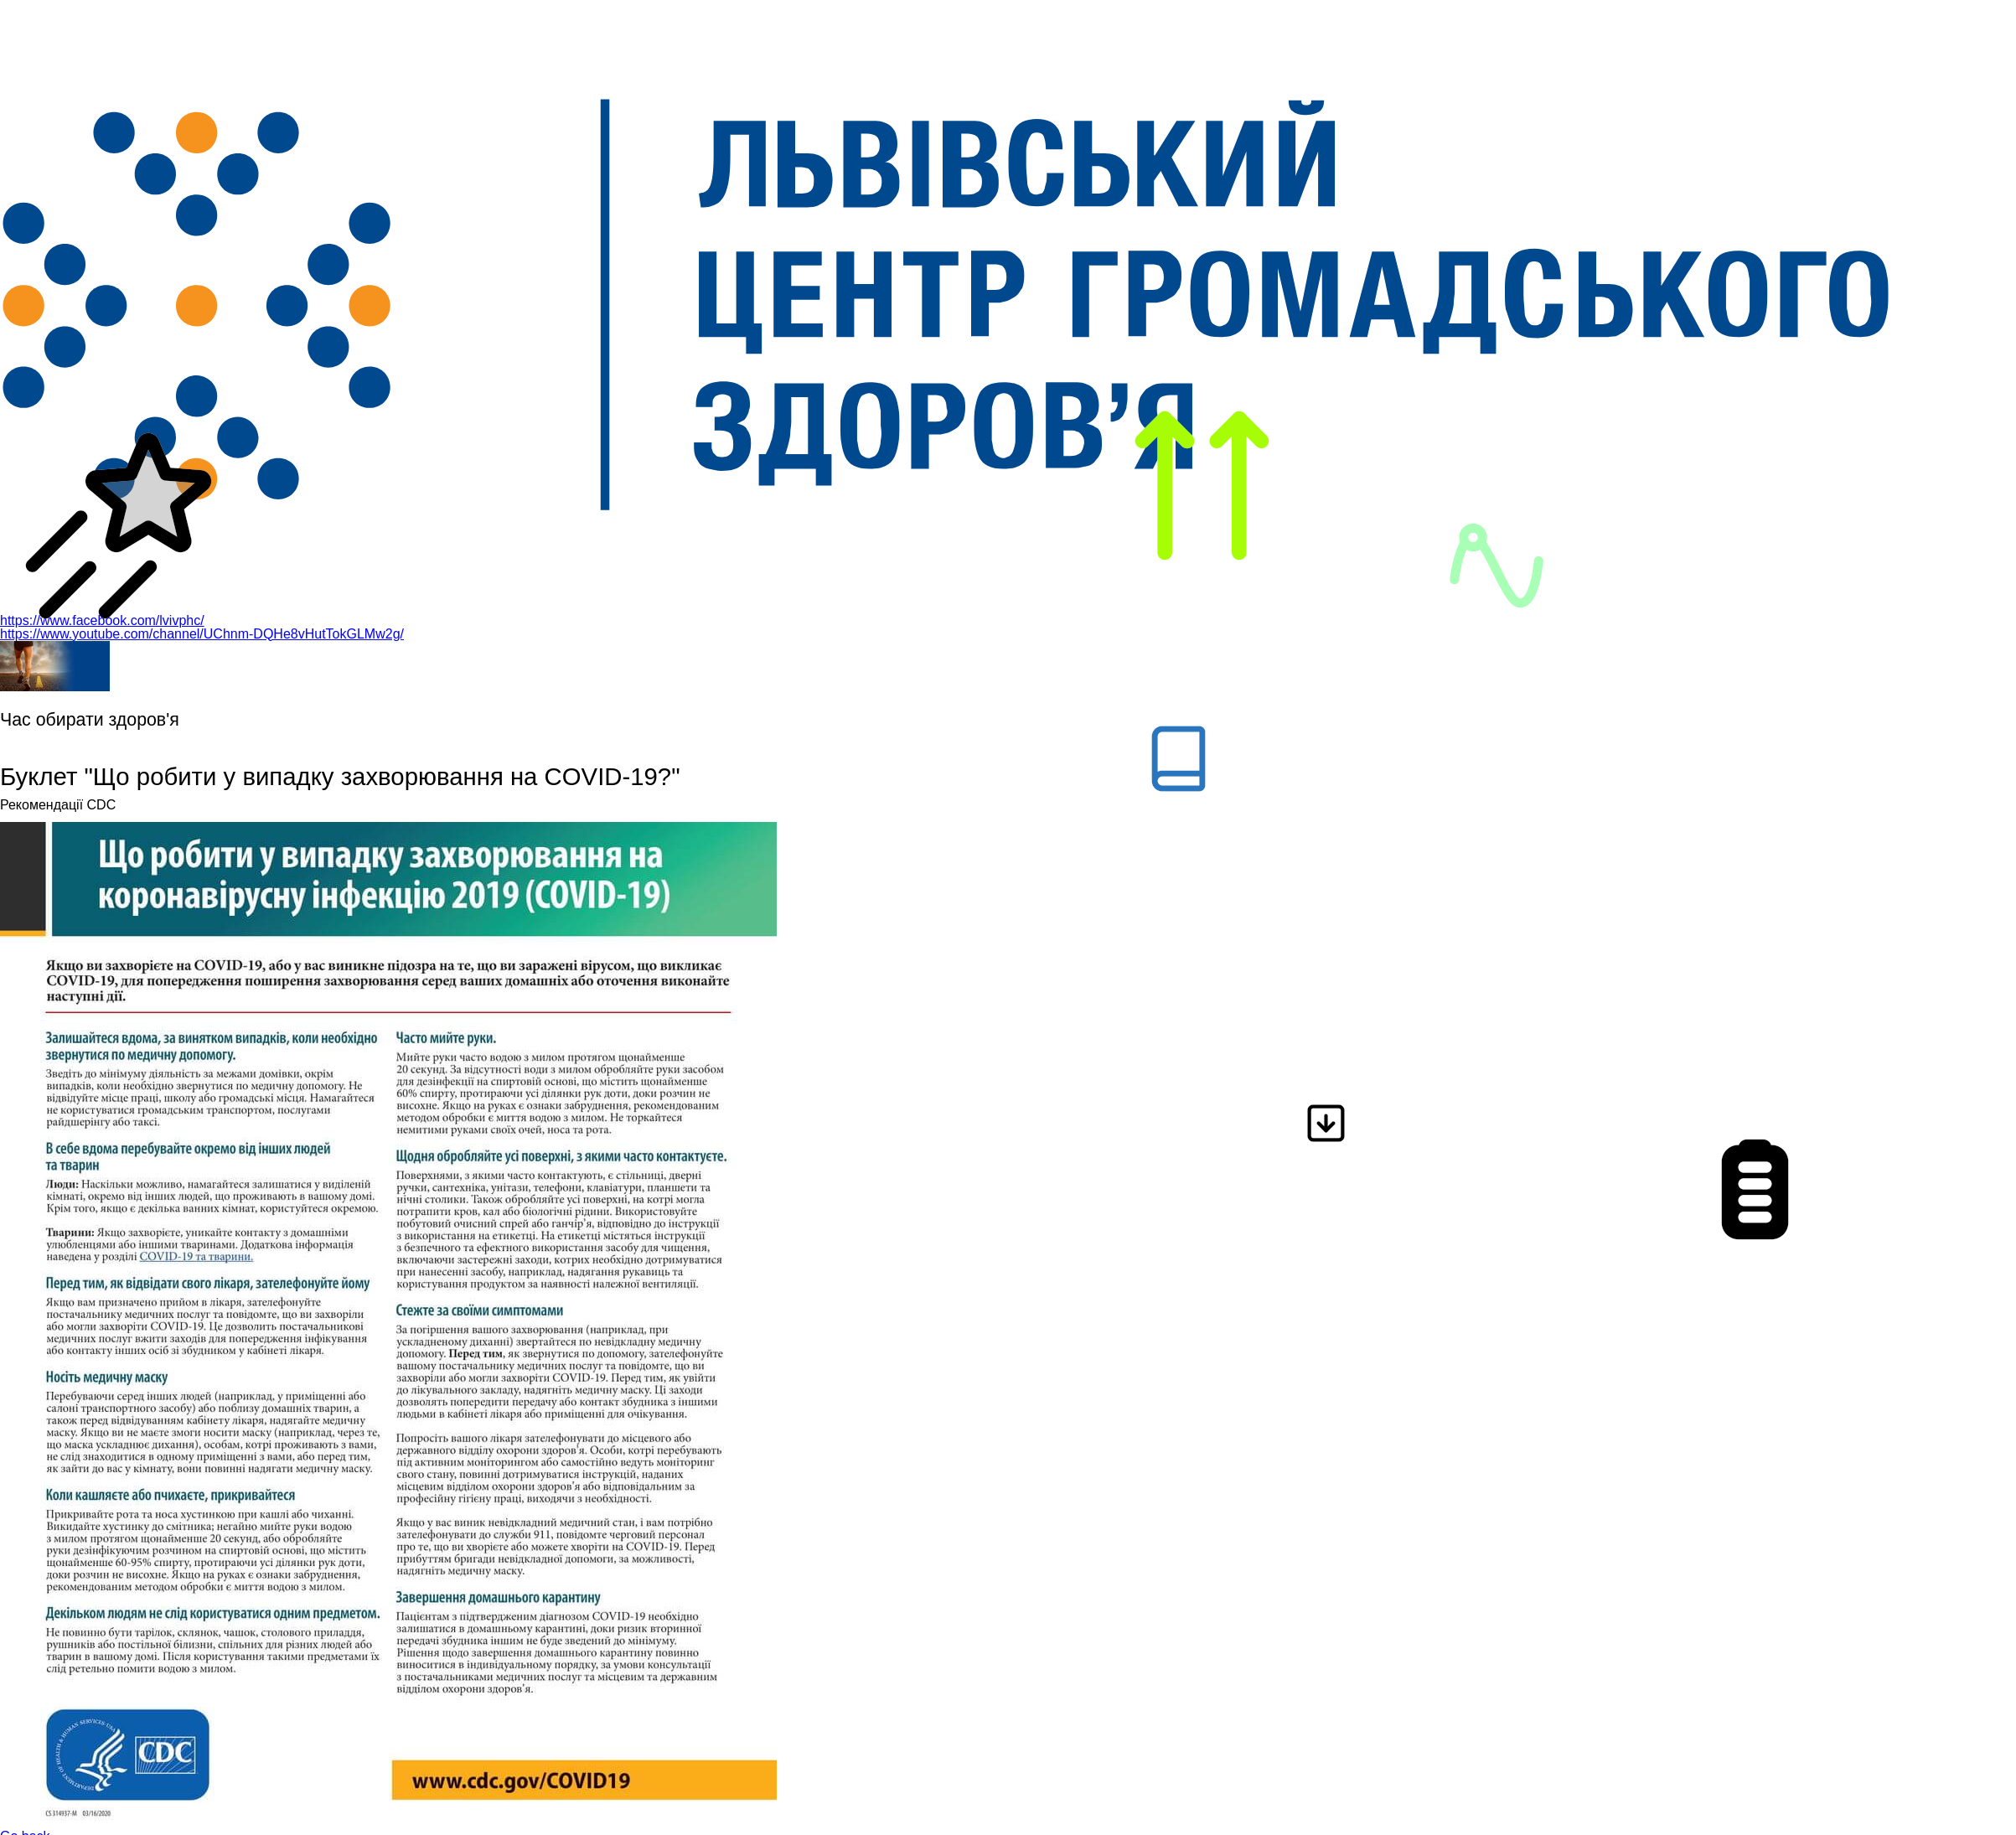 Image resolution: width=2016 pixels, height=1835 pixels. Describe the element at coordinates (1755, 1189) in the screenshot. I see `indicates full or high battery level` at that location.